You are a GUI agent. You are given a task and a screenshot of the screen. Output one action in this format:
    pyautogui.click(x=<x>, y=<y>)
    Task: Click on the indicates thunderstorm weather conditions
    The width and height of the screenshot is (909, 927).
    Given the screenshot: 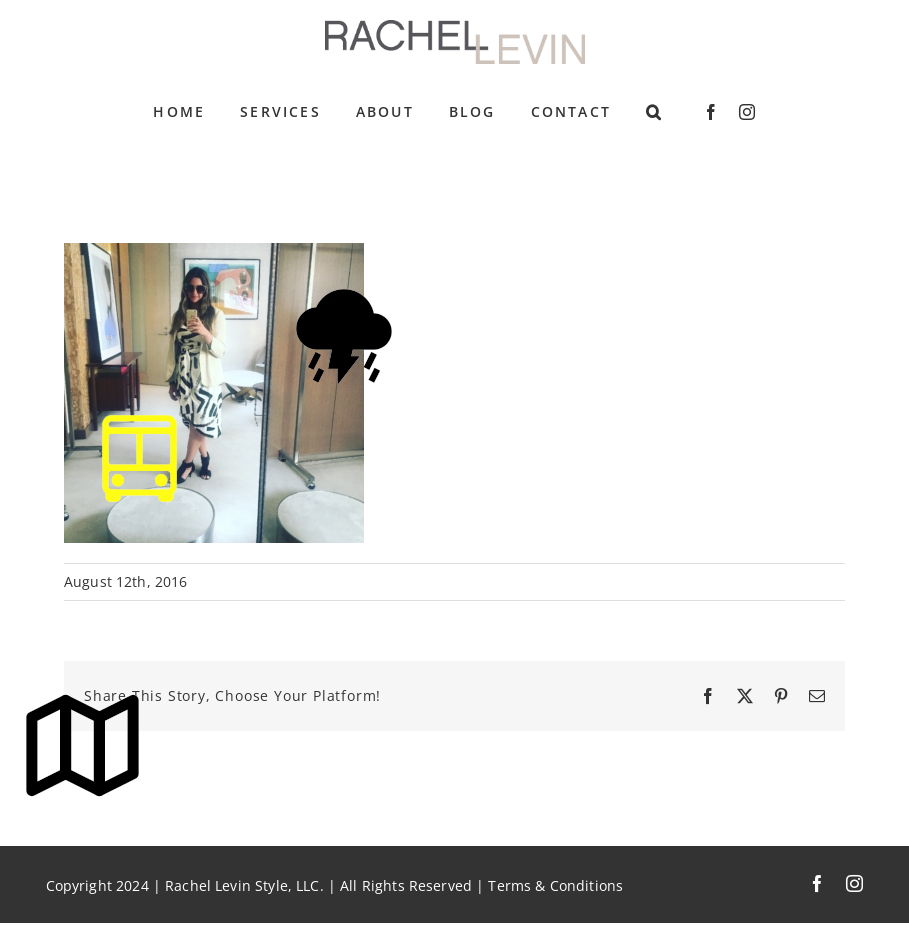 What is the action you would take?
    pyautogui.click(x=344, y=337)
    